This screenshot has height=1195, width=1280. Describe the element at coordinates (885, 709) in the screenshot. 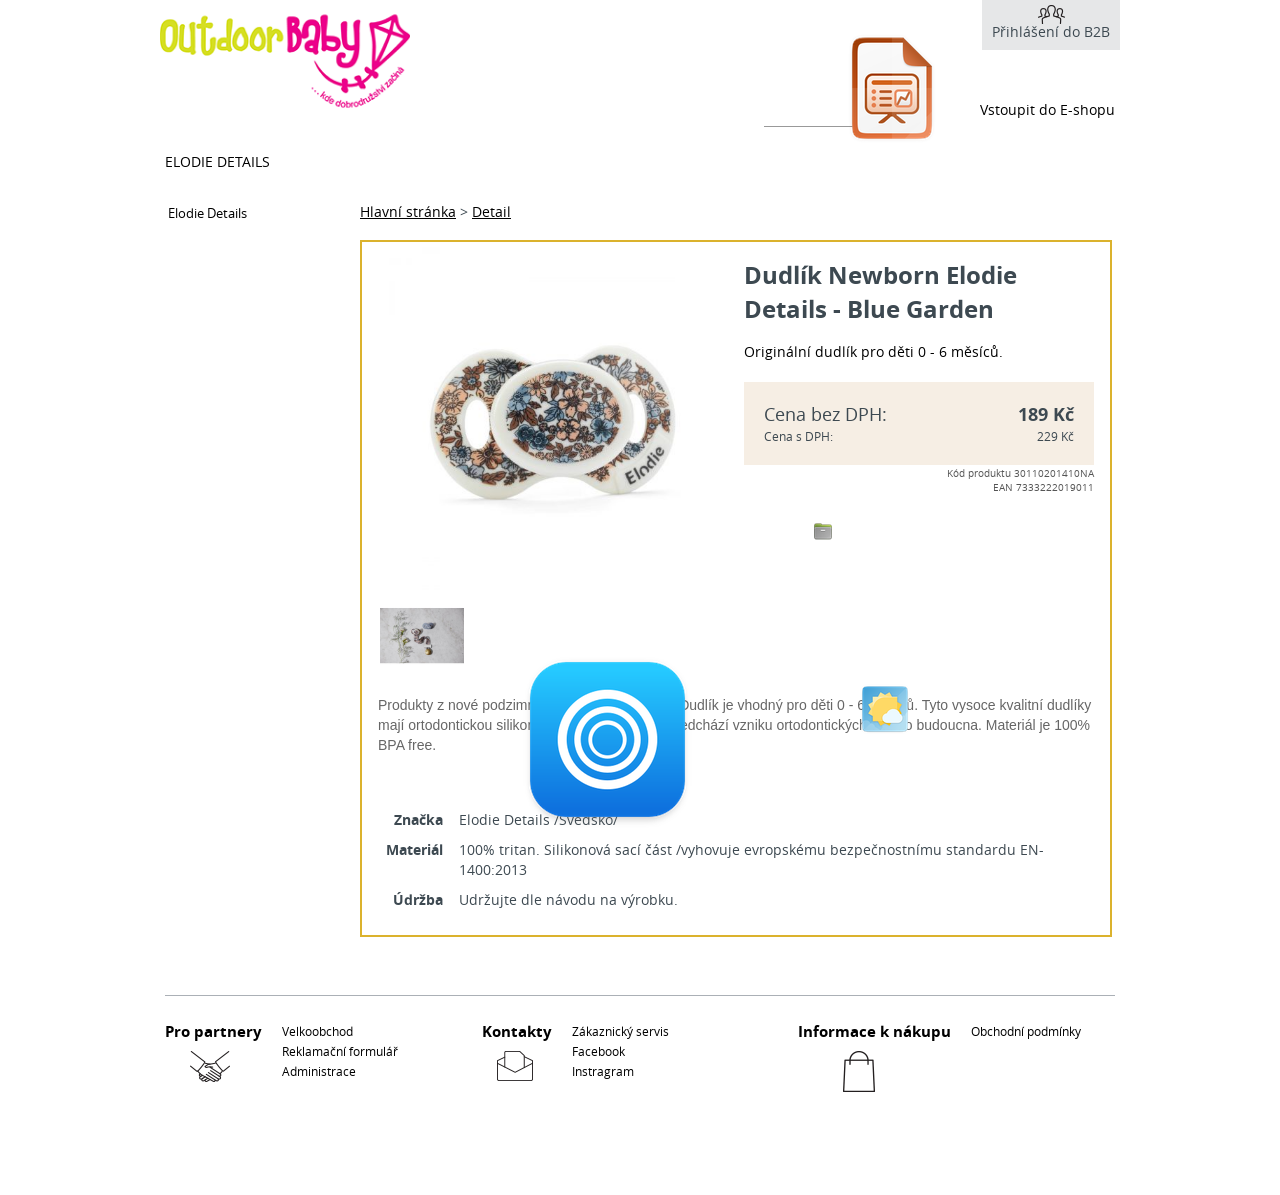

I see `open the weather app` at that location.